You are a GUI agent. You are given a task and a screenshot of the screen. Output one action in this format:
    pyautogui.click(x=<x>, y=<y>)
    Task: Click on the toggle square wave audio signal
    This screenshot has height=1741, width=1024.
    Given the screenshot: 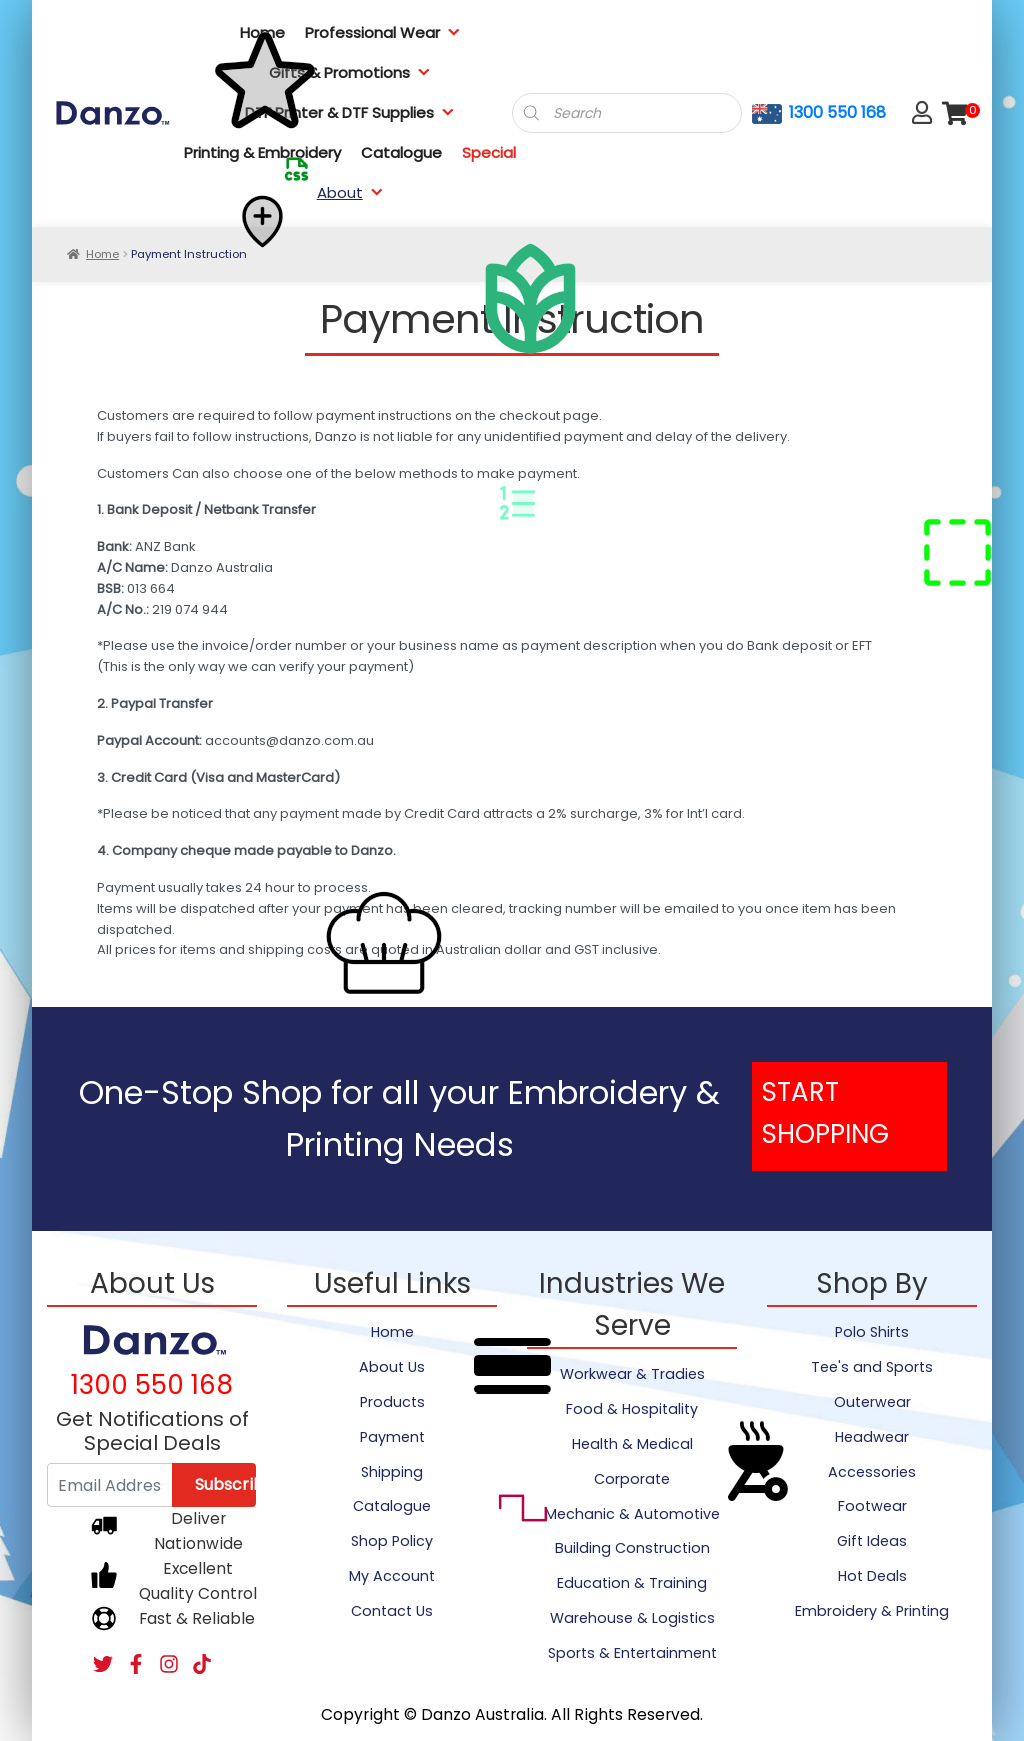 What is the action you would take?
    pyautogui.click(x=523, y=1508)
    